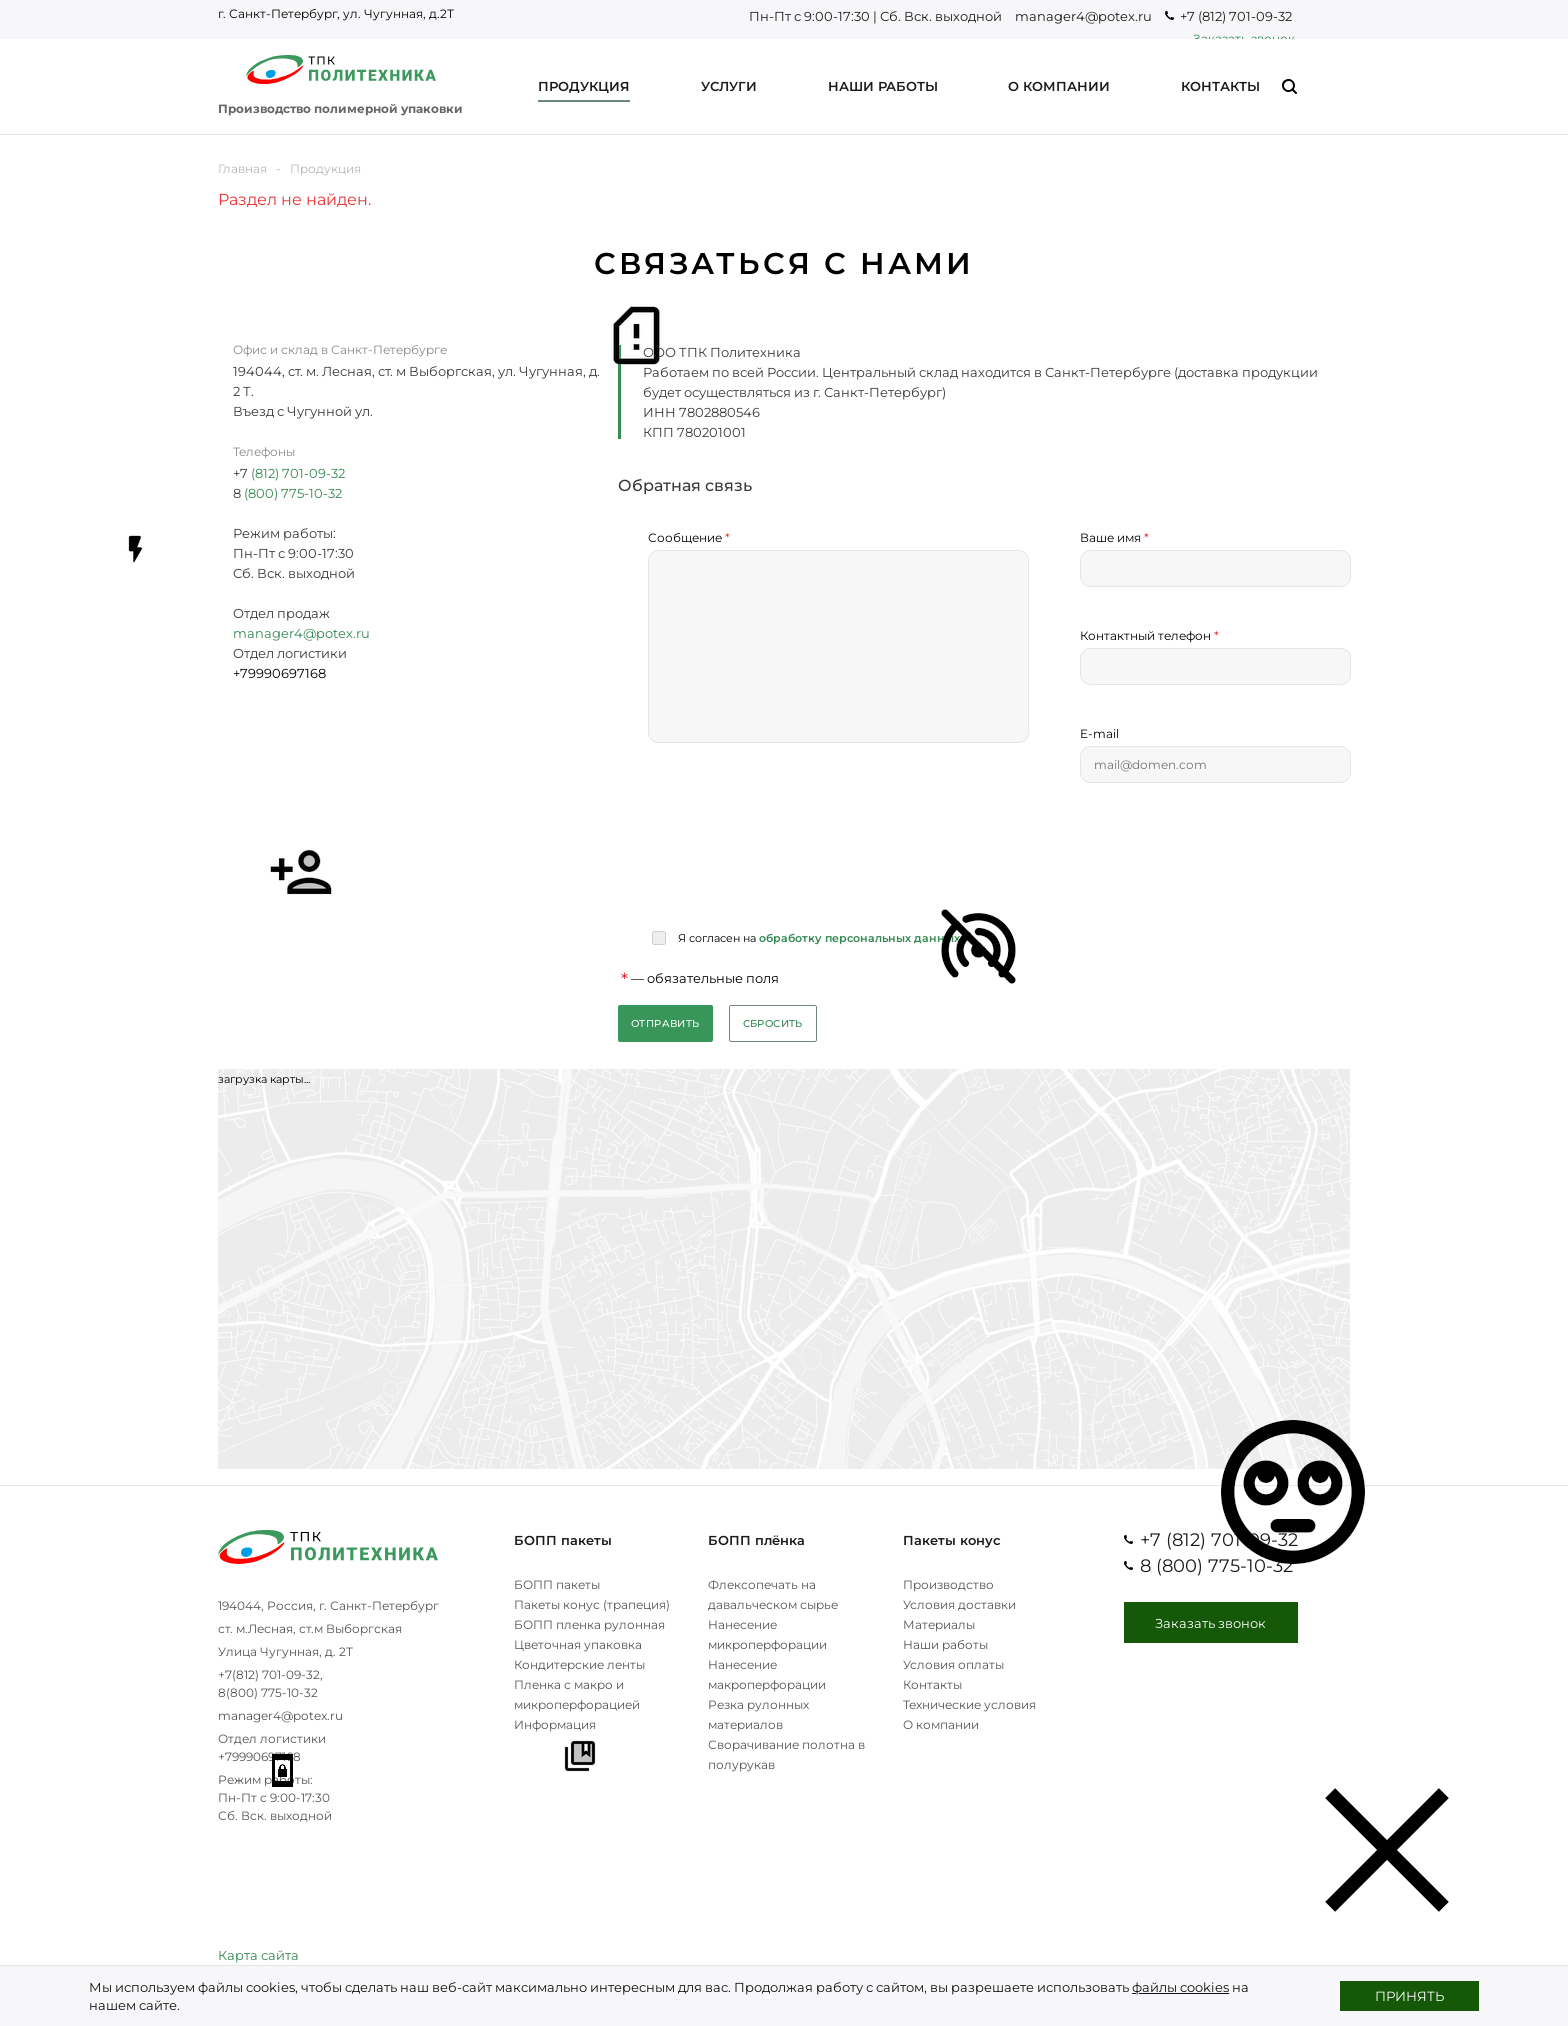  Describe the element at coordinates (1293, 1492) in the screenshot. I see `express annoyance or exasperation in a message` at that location.